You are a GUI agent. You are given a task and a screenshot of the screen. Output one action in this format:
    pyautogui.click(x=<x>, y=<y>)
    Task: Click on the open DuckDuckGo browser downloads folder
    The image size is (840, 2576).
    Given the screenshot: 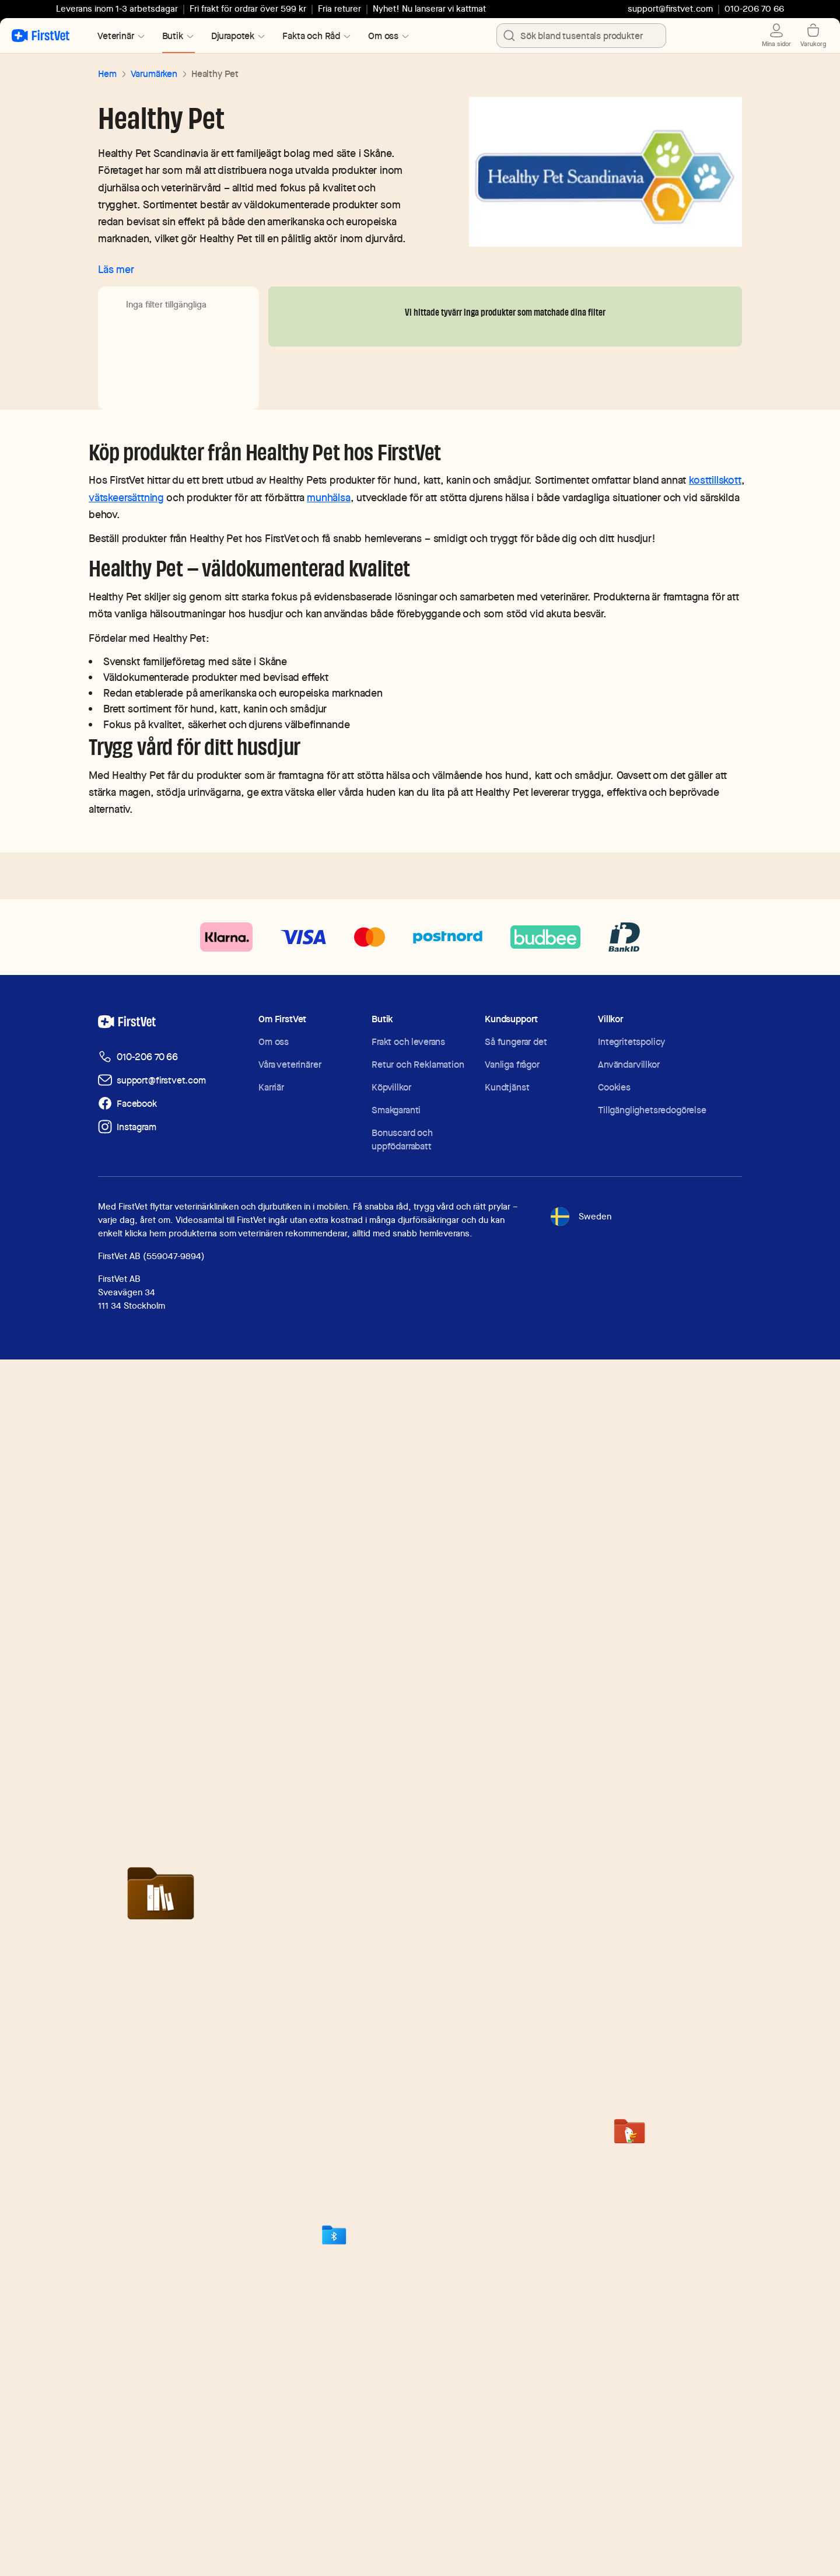 What is the action you would take?
    pyautogui.click(x=629, y=2132)
    